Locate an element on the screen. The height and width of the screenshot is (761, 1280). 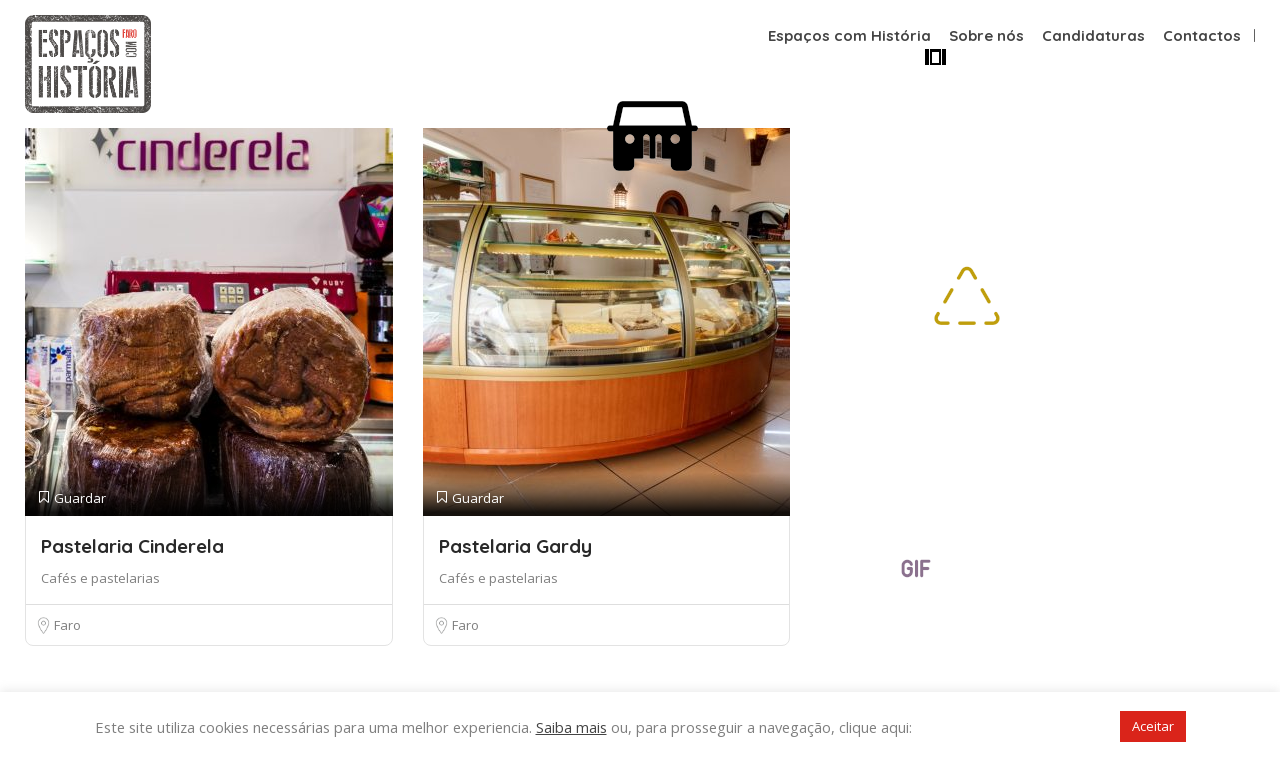
switch to column or array view layout is located at coordinates (935, 58).